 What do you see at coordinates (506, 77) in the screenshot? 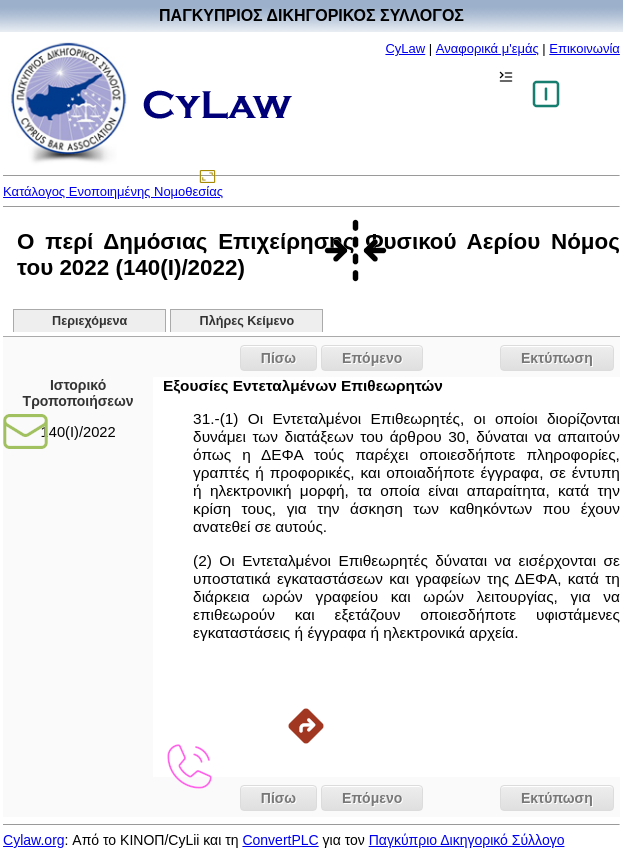
I see `increase text indentation` at bounding box center [506, 77].